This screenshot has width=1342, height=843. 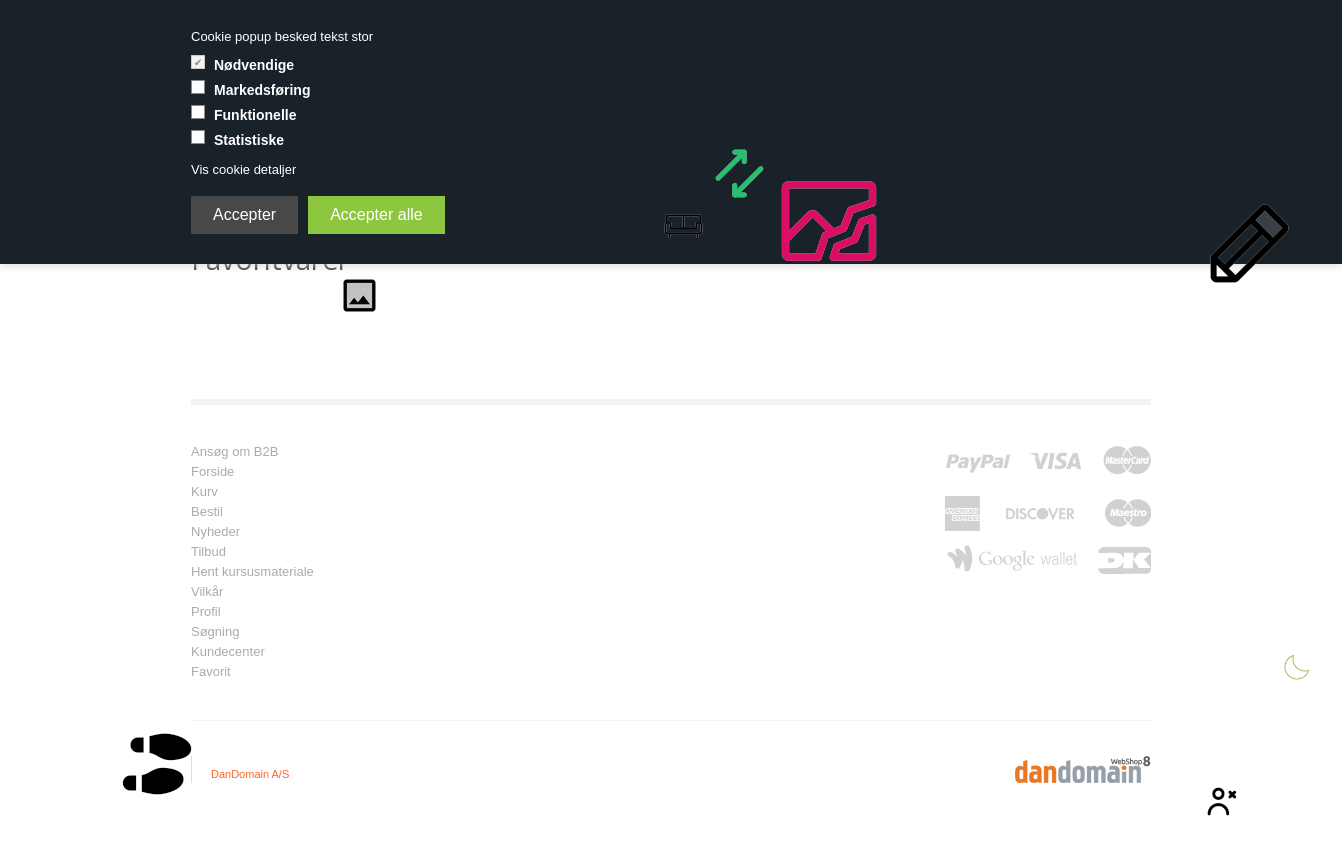 I want to click on toggle dark mode or night theme, so click(x=1296, y=668).